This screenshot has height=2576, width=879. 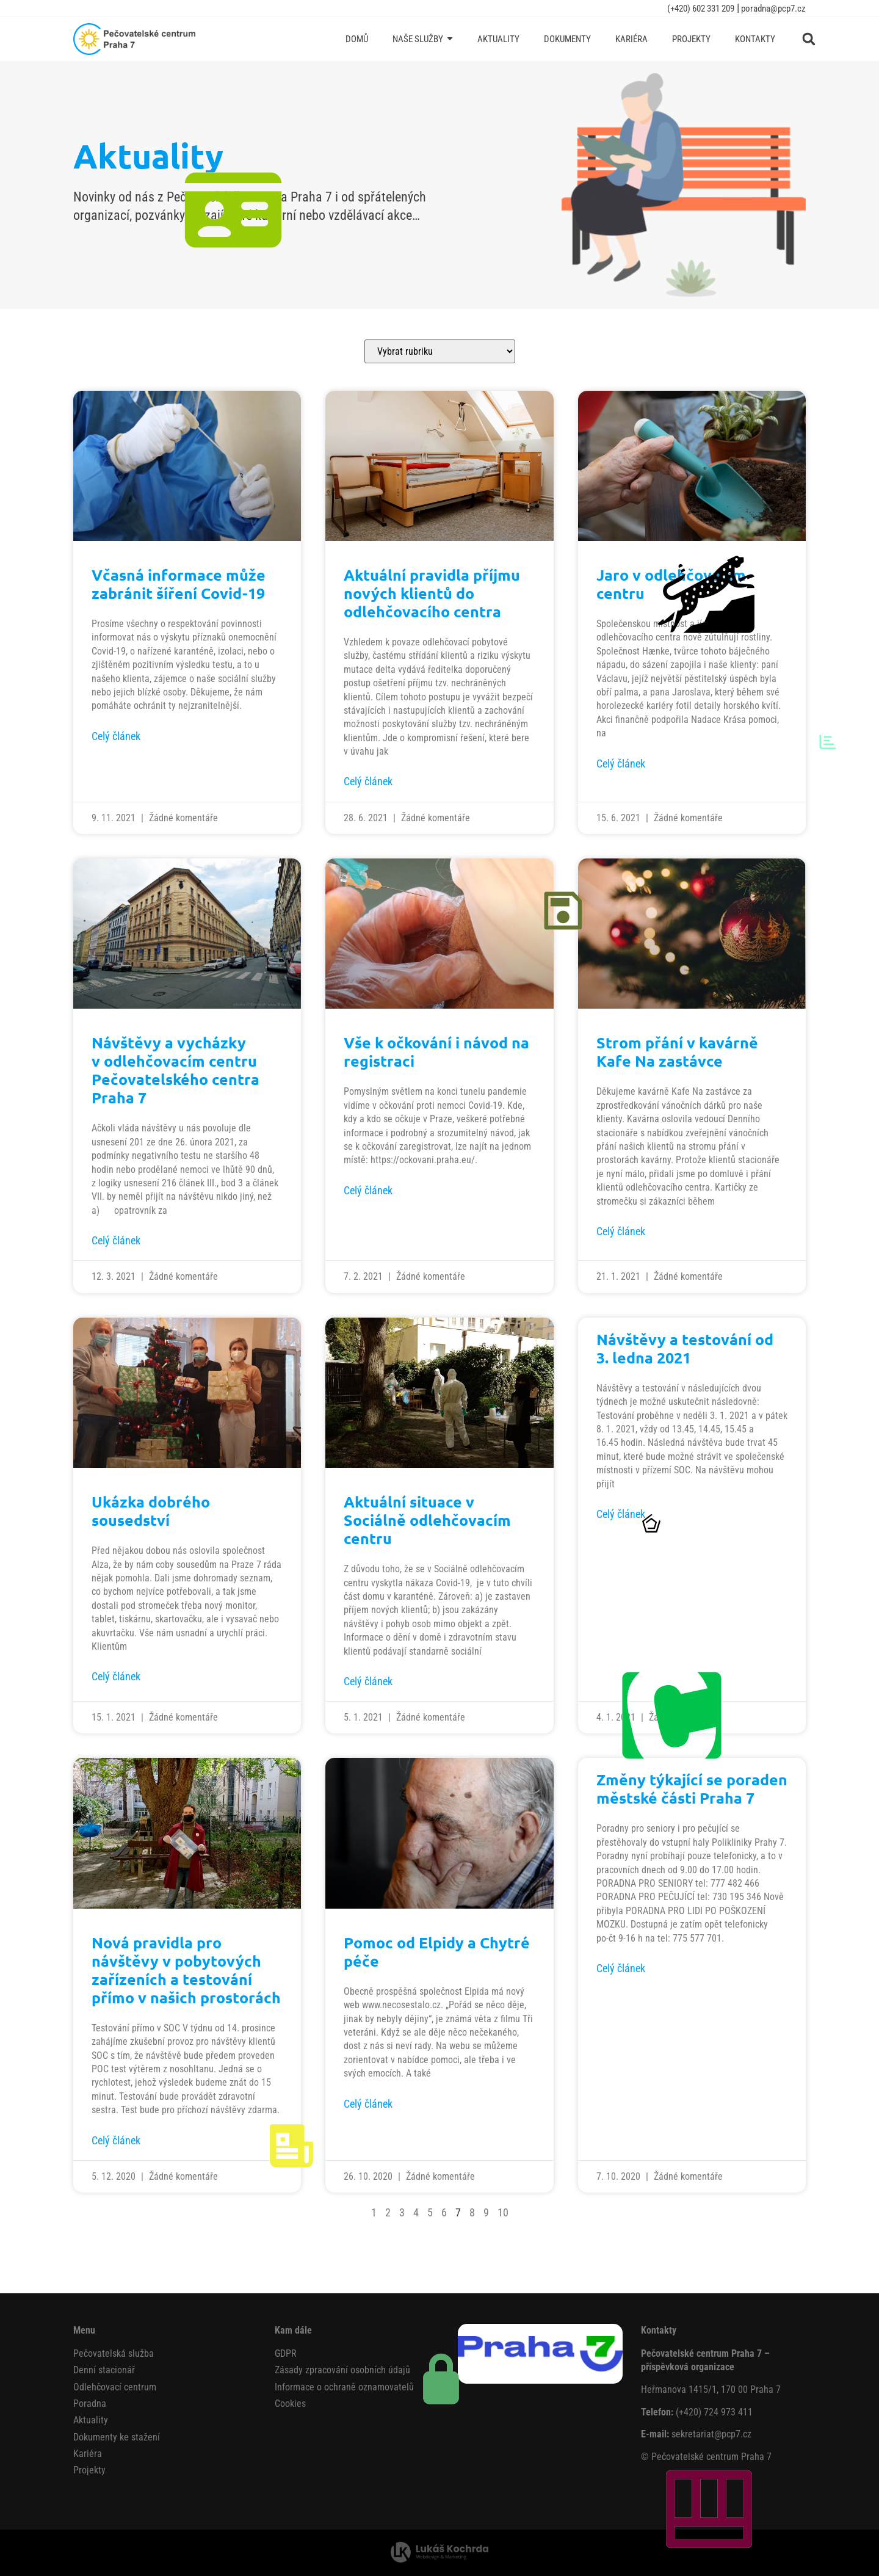 I want to click on view your profile or identity information, so click(x=233, y=210).